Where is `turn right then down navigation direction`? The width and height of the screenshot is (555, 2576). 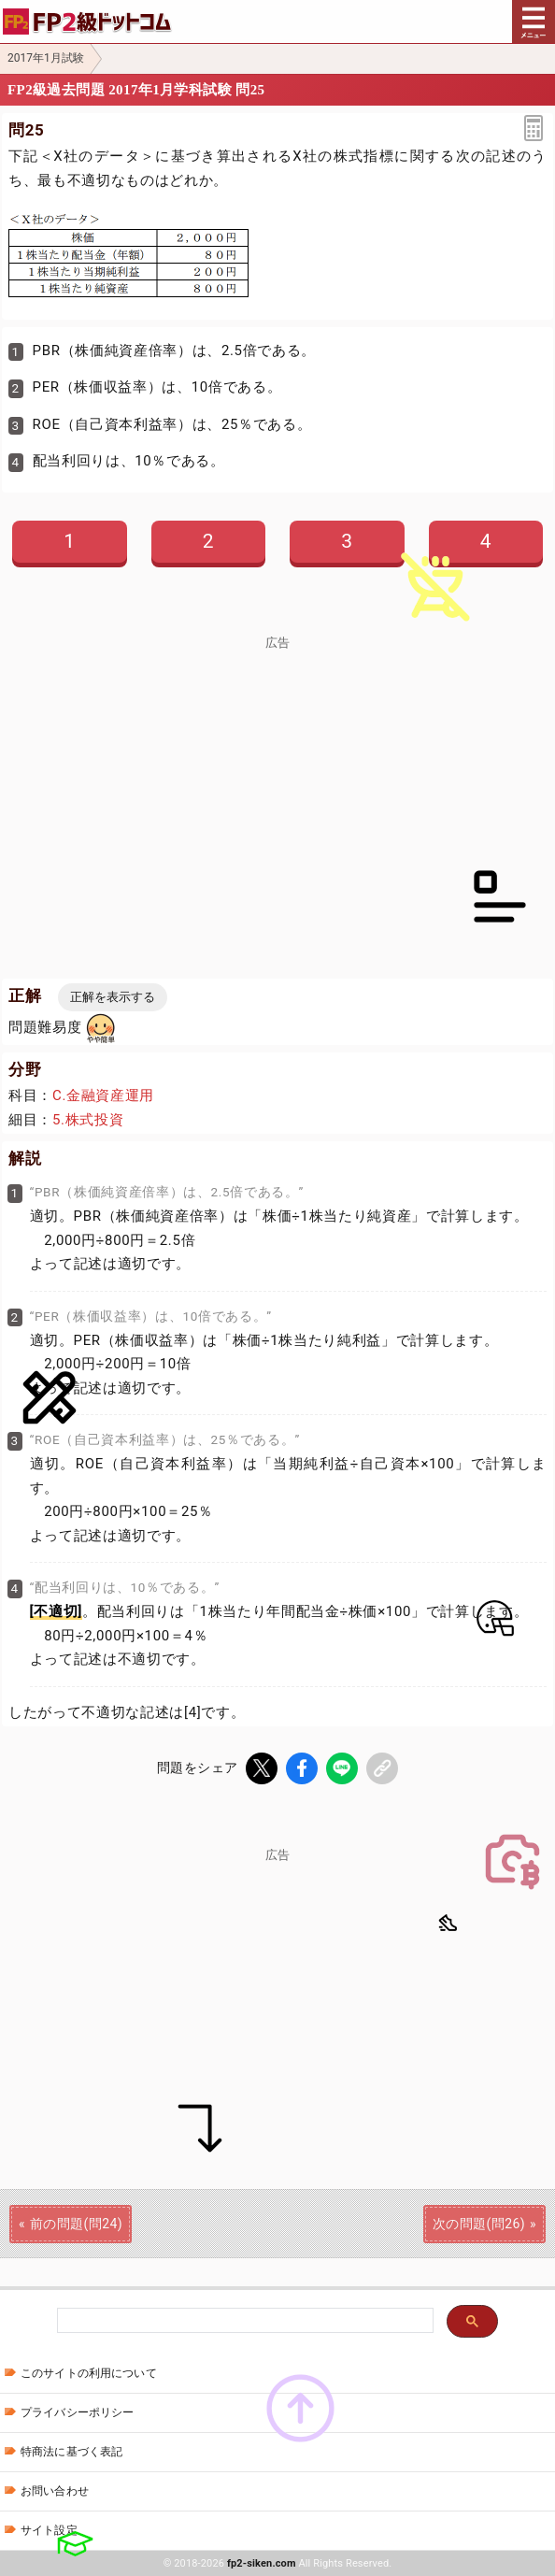 turn right then down navigation direction is located at coordinates (200, 2128).